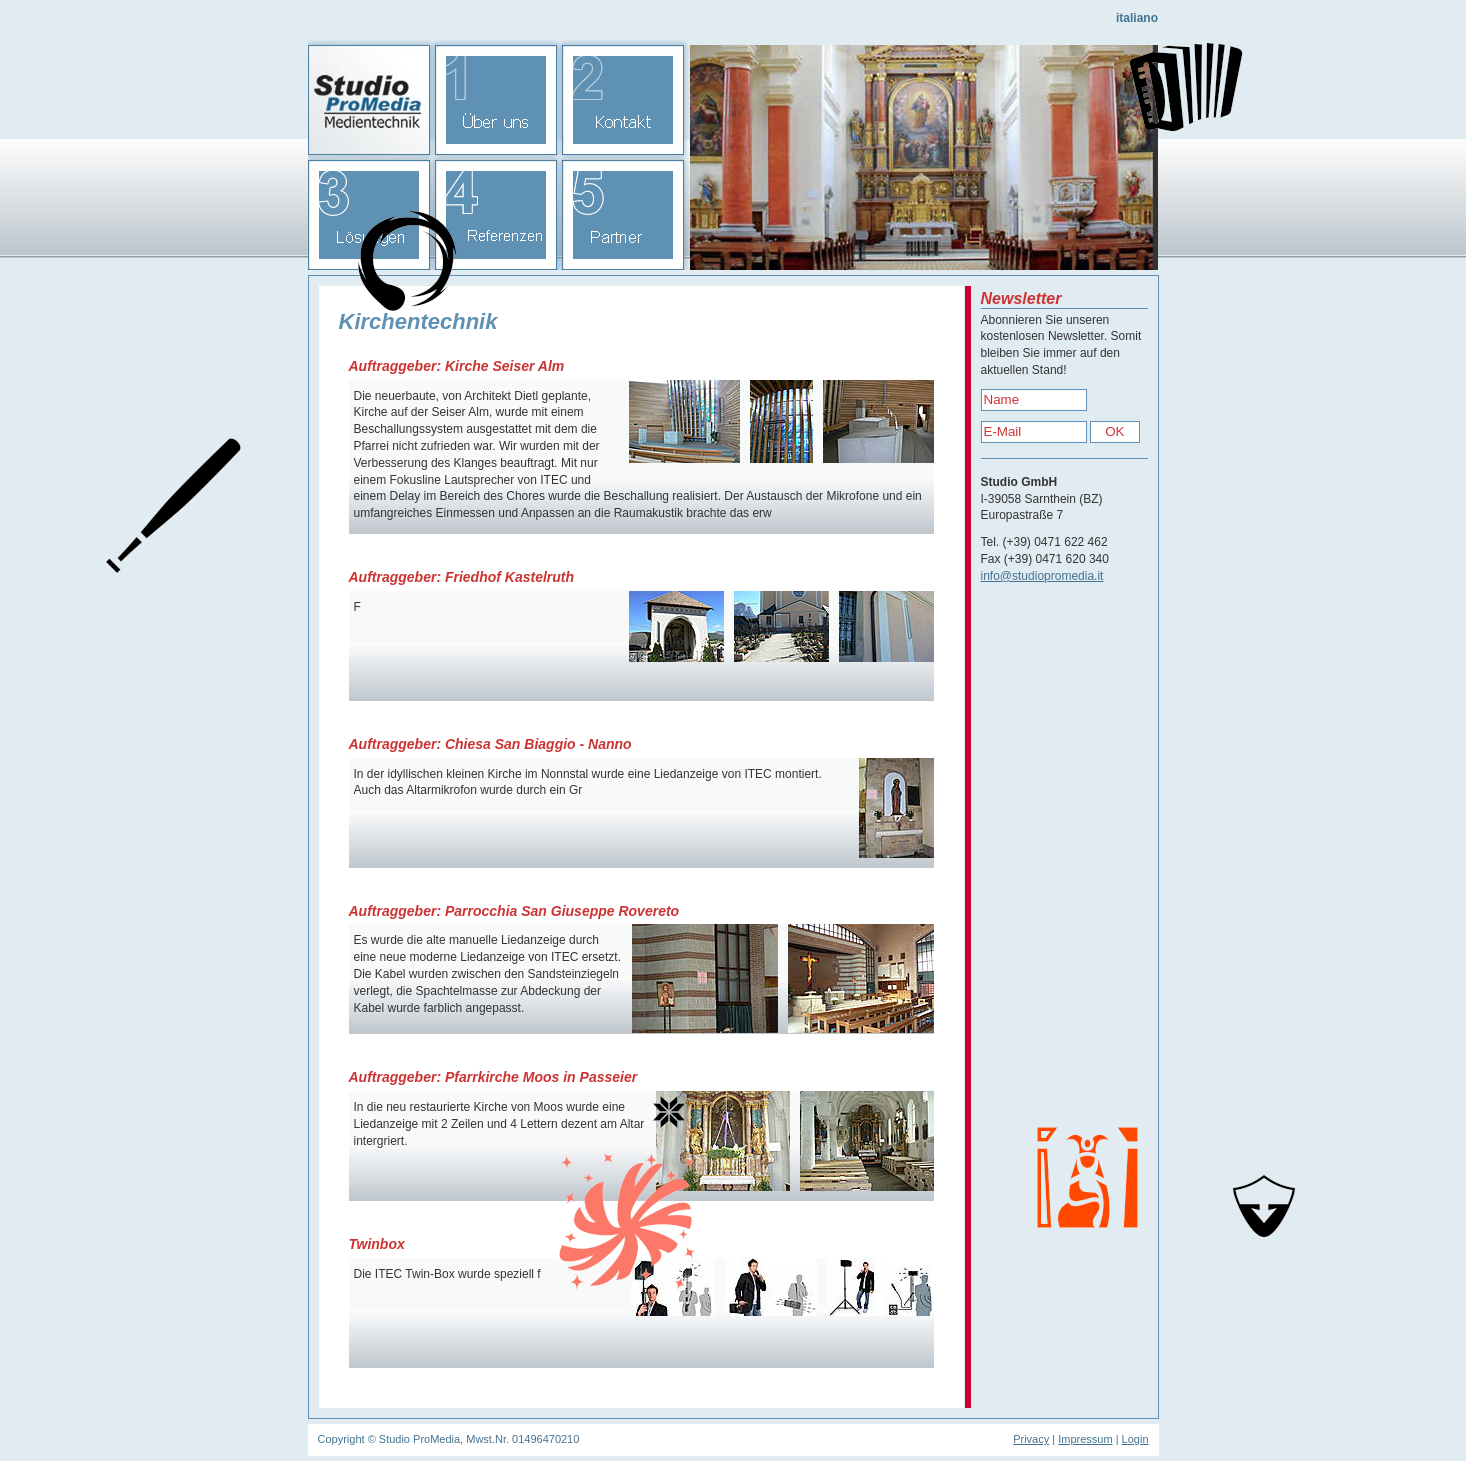 This screenshot has width=1466, height=1461. I want to click on decorative tile pattern from azul board game, so click(669, 1112).